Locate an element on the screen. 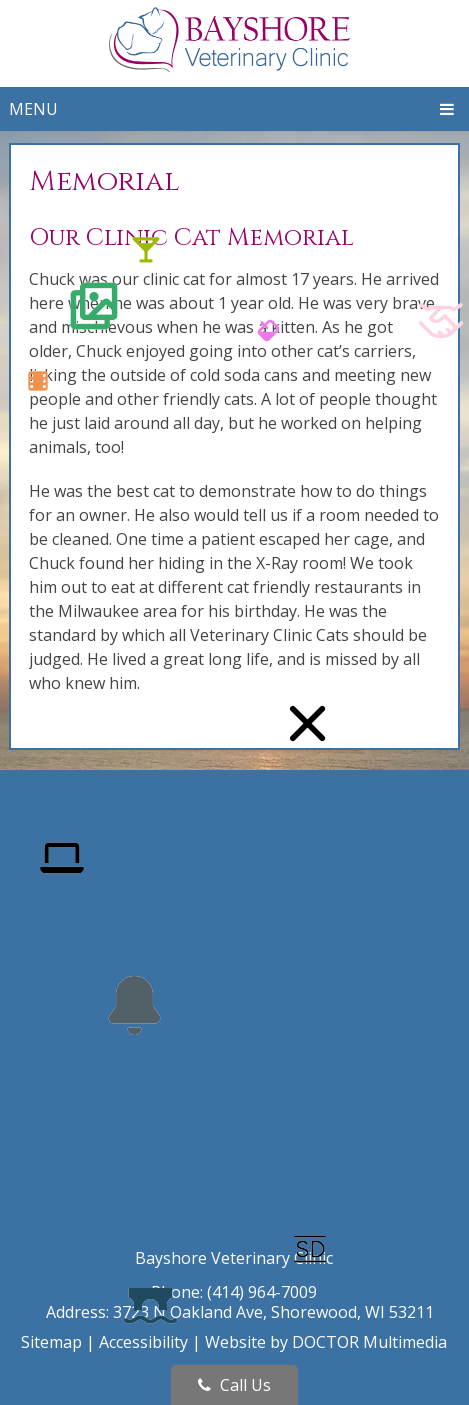 This screenshot has width=469, height=1405. close or dismiss a dialog is located at coordinates (307, 723).